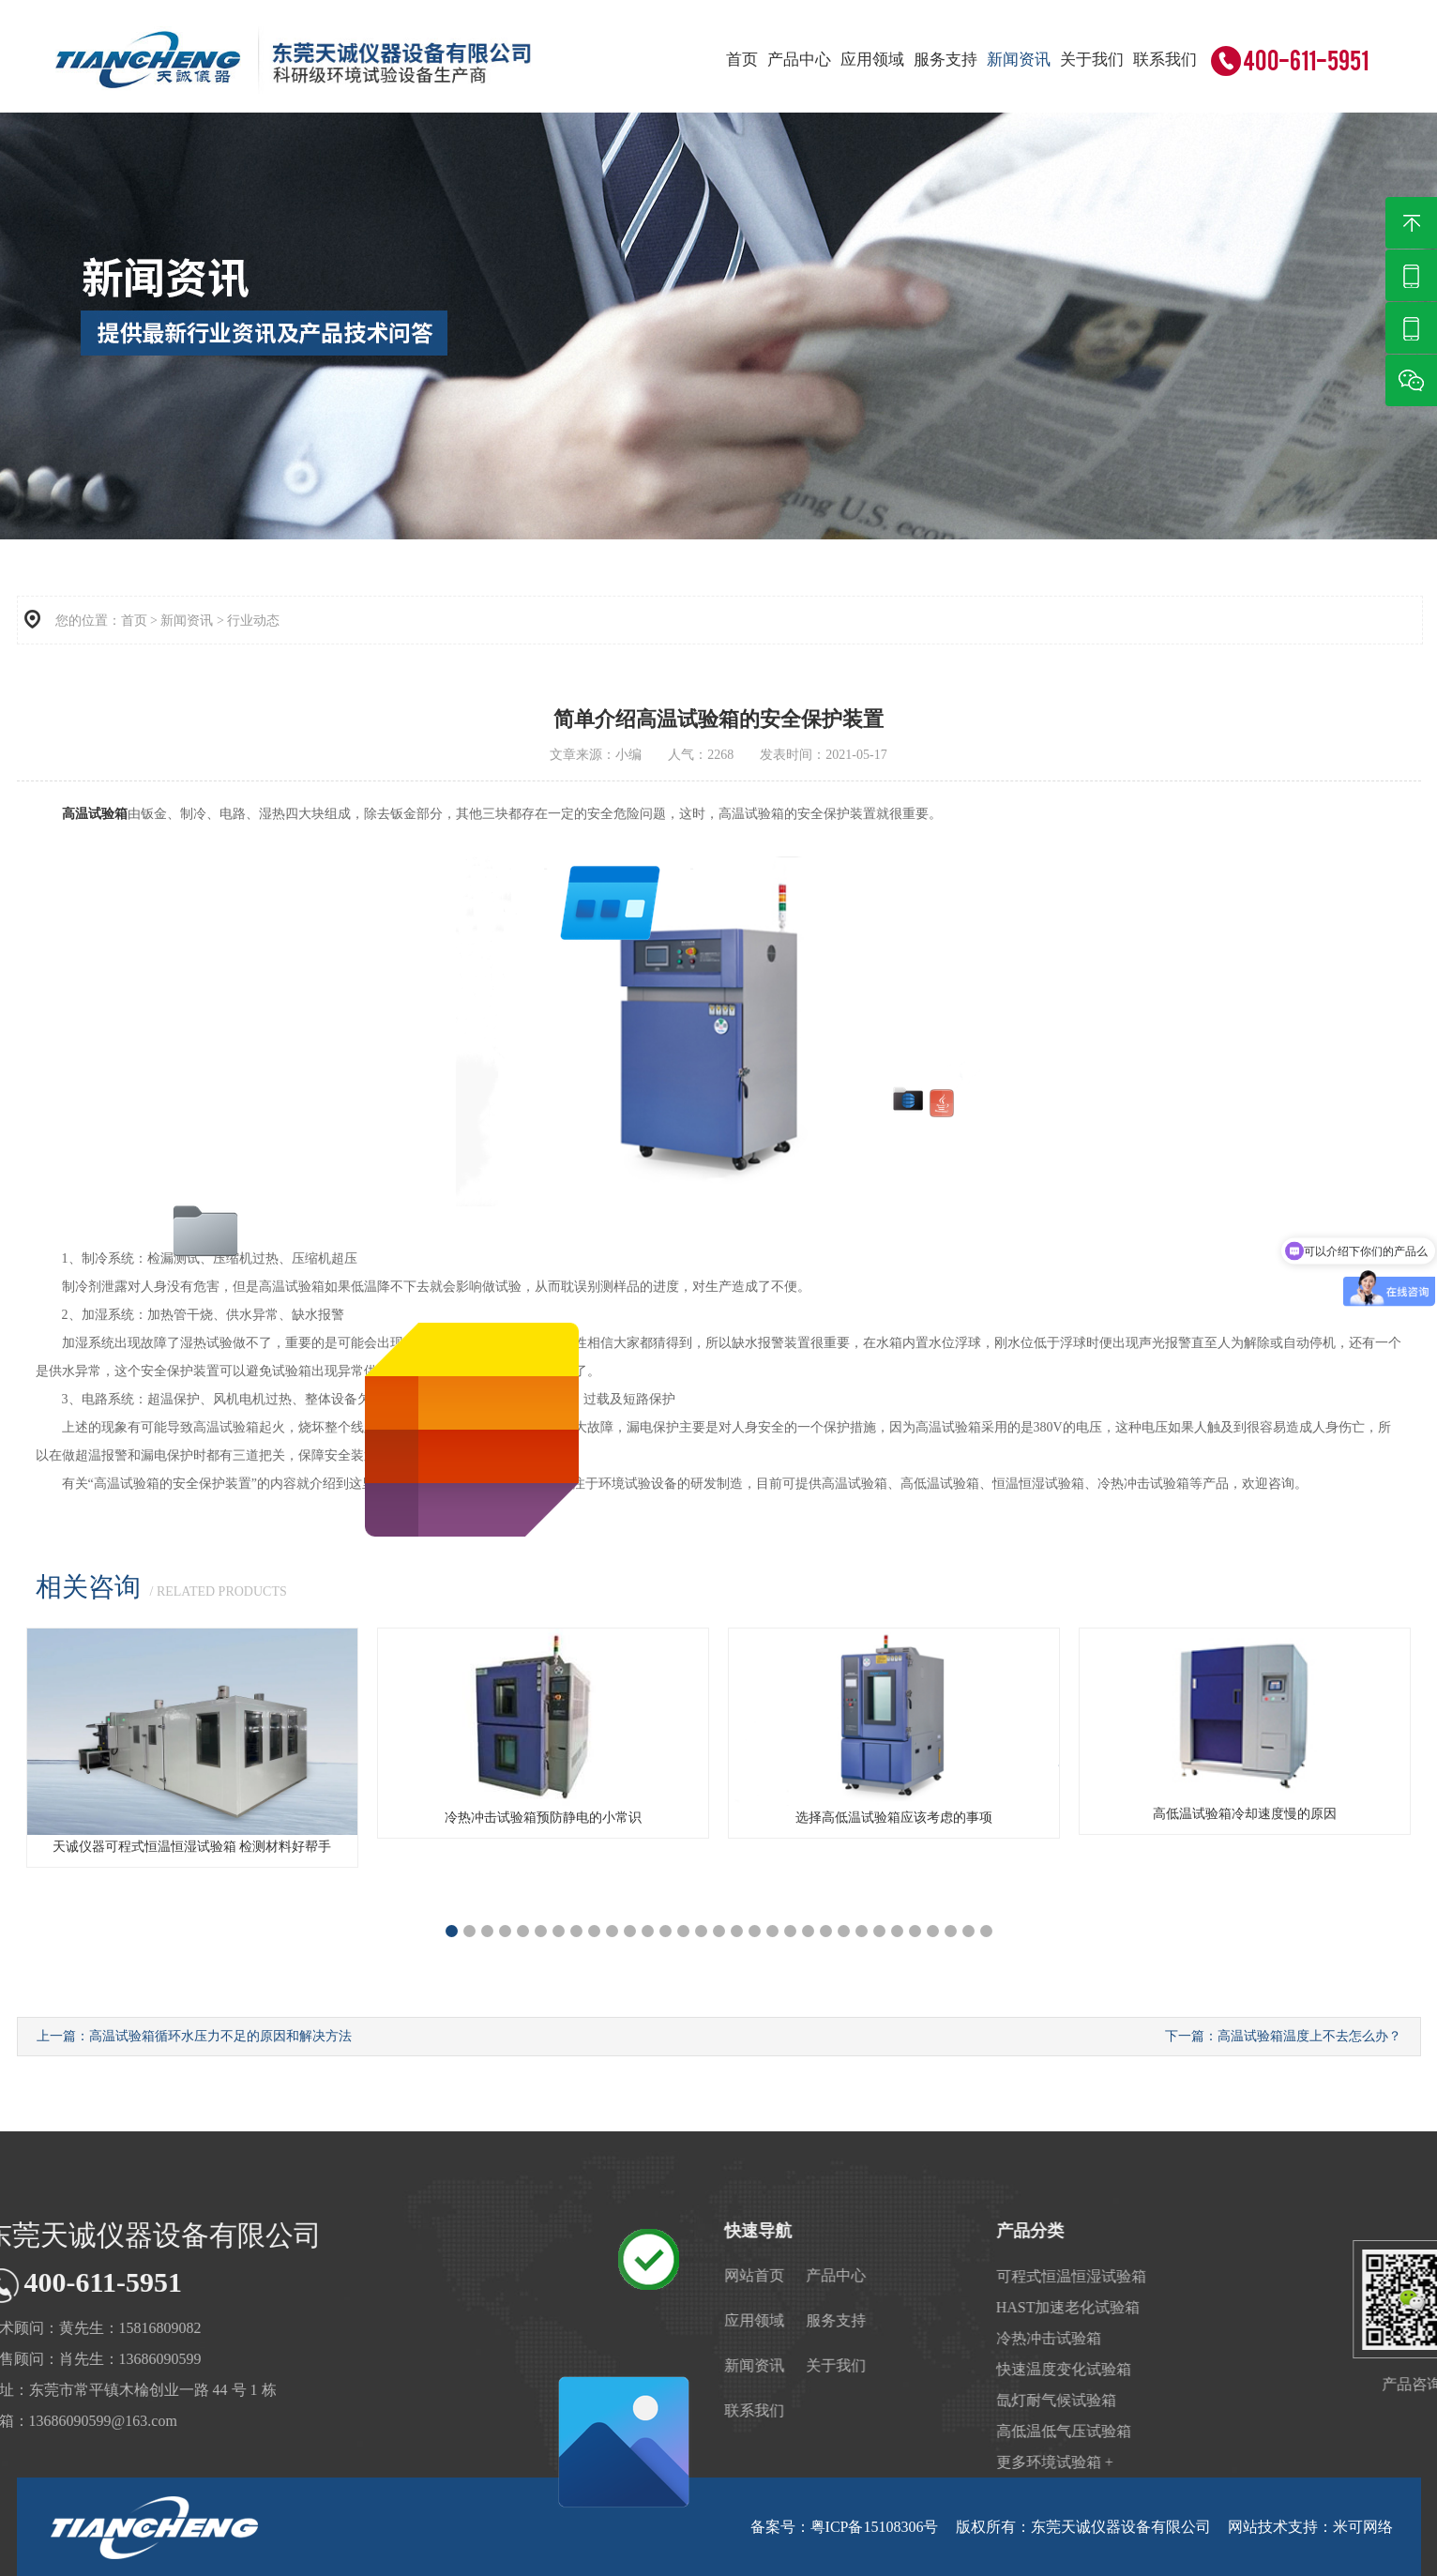 Image resolution: width=1437 pixels, height=2576 pixels. What do you see at coordinates (942, 1103) in the screenshot?
I see `indicates a java source code file` at bounding box center [942, 1103].